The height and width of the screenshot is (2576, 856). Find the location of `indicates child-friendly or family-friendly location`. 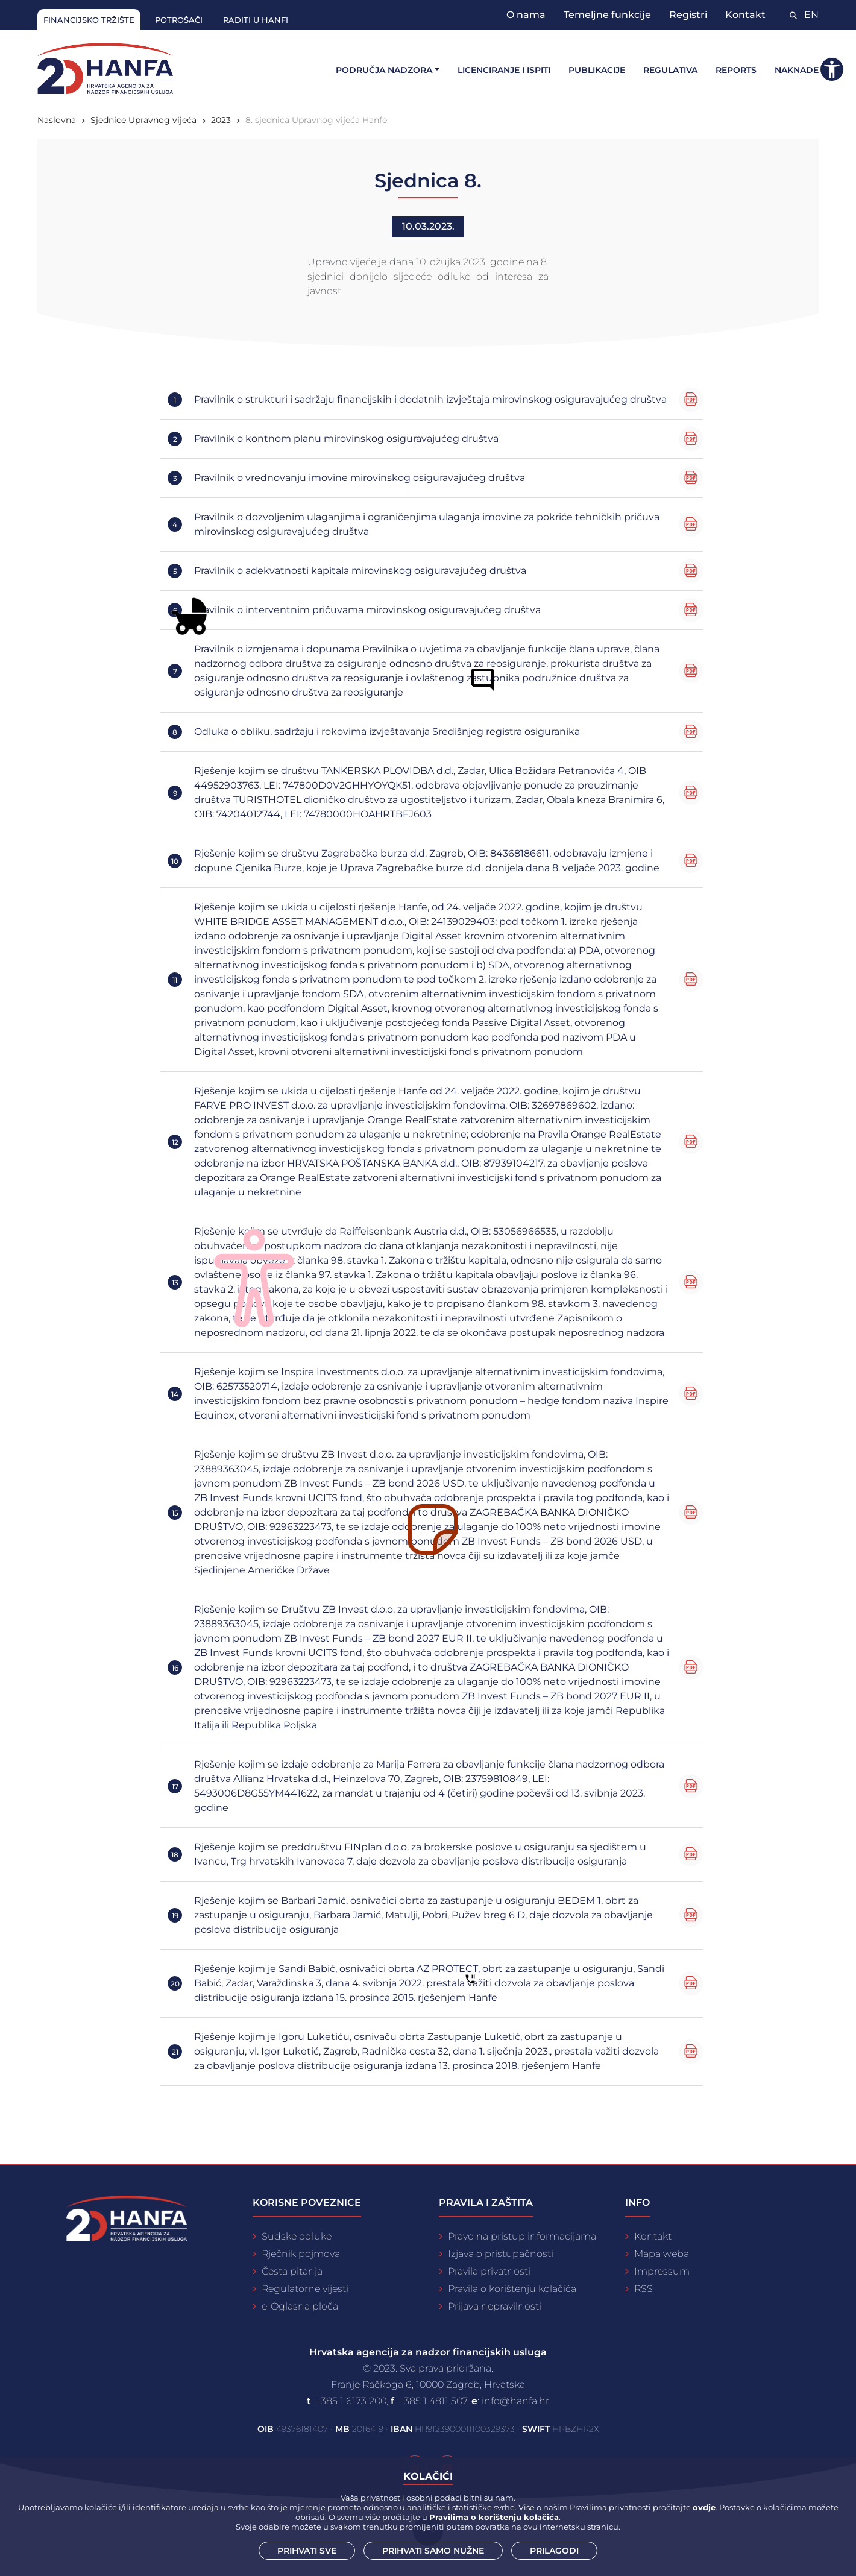

indicates child-friendly or family-friendly location is located at coordinates (190, 616).